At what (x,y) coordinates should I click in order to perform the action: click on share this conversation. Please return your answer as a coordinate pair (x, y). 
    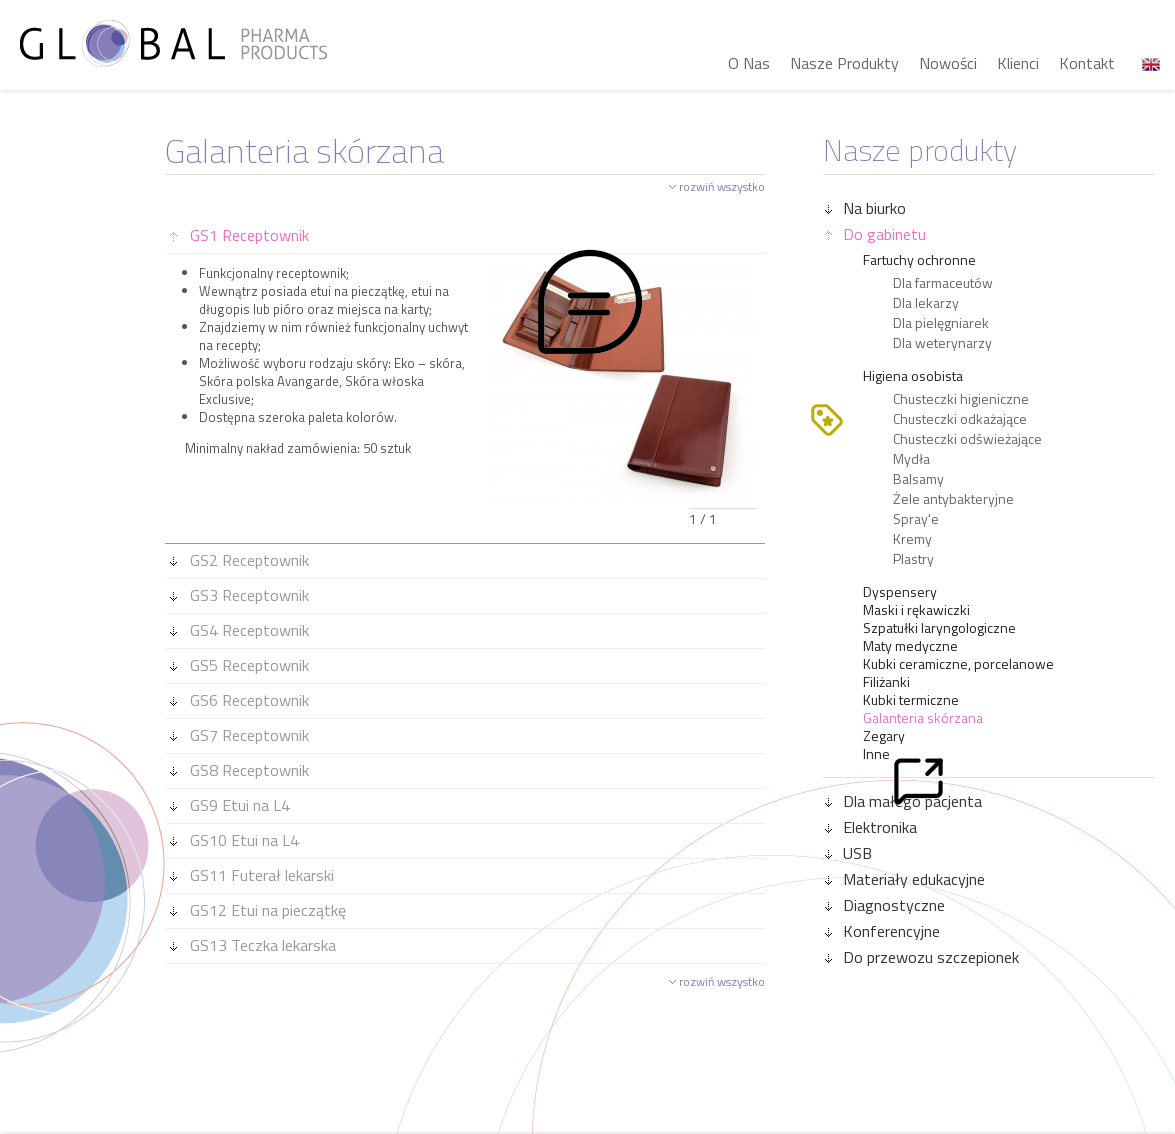
    Looking at the image, I should click on (918, 780).